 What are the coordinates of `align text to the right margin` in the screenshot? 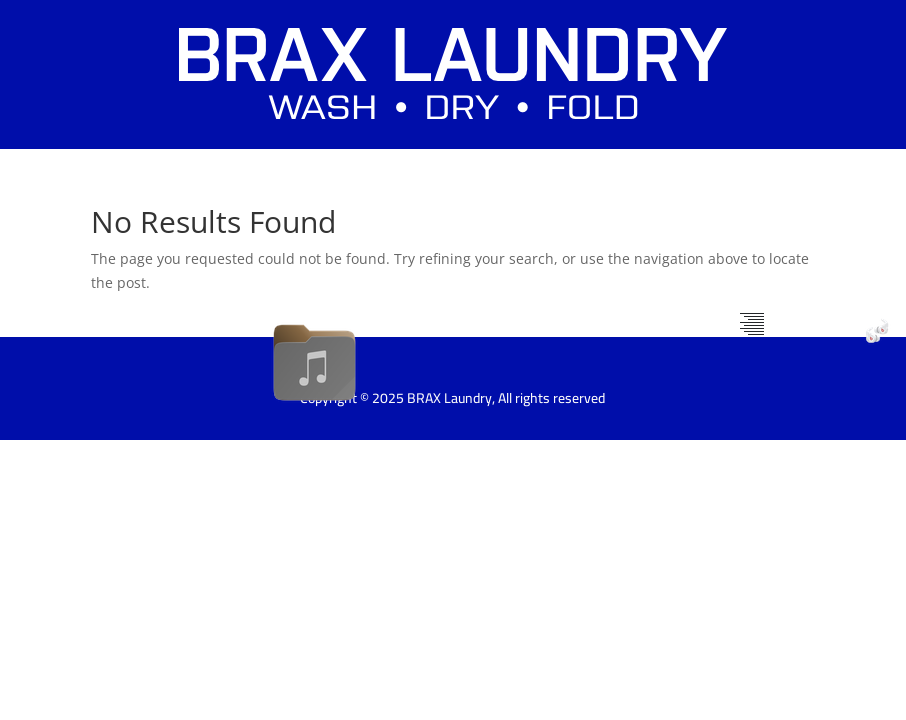 It's located at (752, 324).